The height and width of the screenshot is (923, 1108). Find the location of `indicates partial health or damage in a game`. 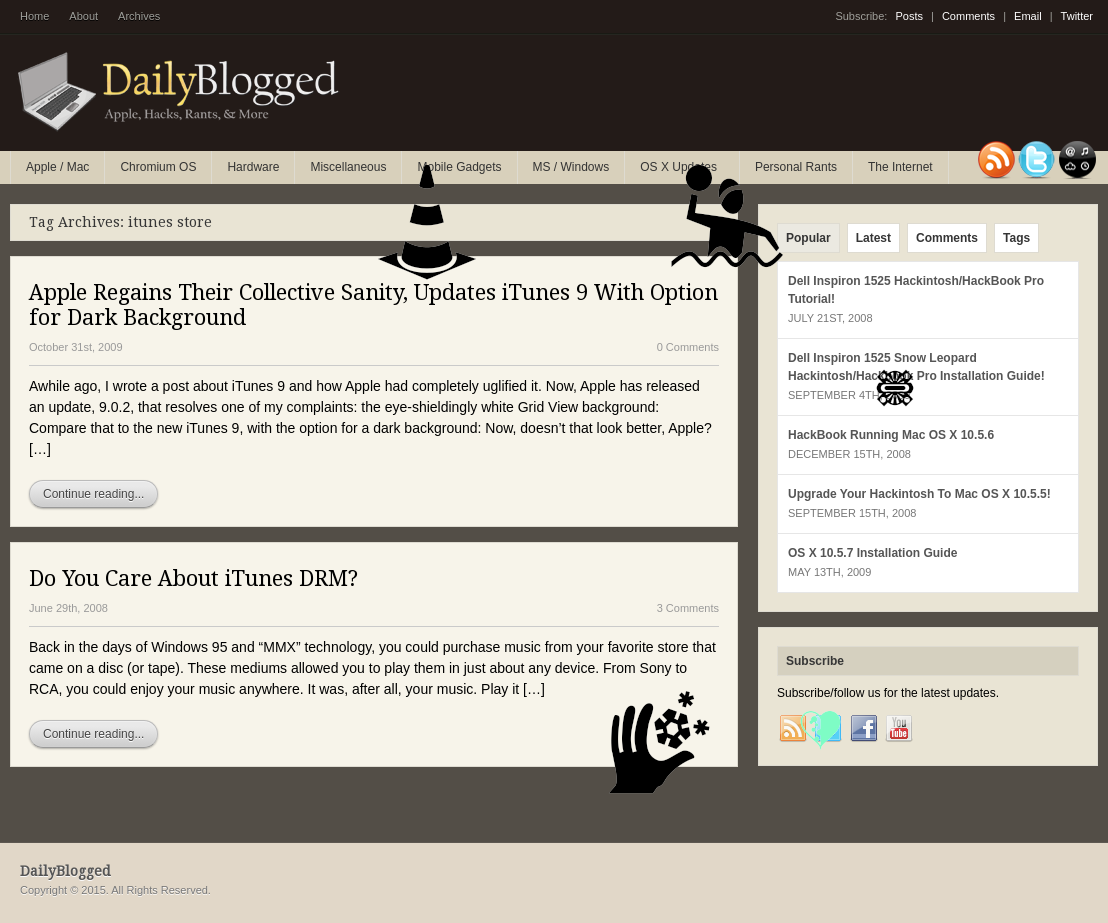

indicates partial health or damage in a game is located at coordinates (820, 730).